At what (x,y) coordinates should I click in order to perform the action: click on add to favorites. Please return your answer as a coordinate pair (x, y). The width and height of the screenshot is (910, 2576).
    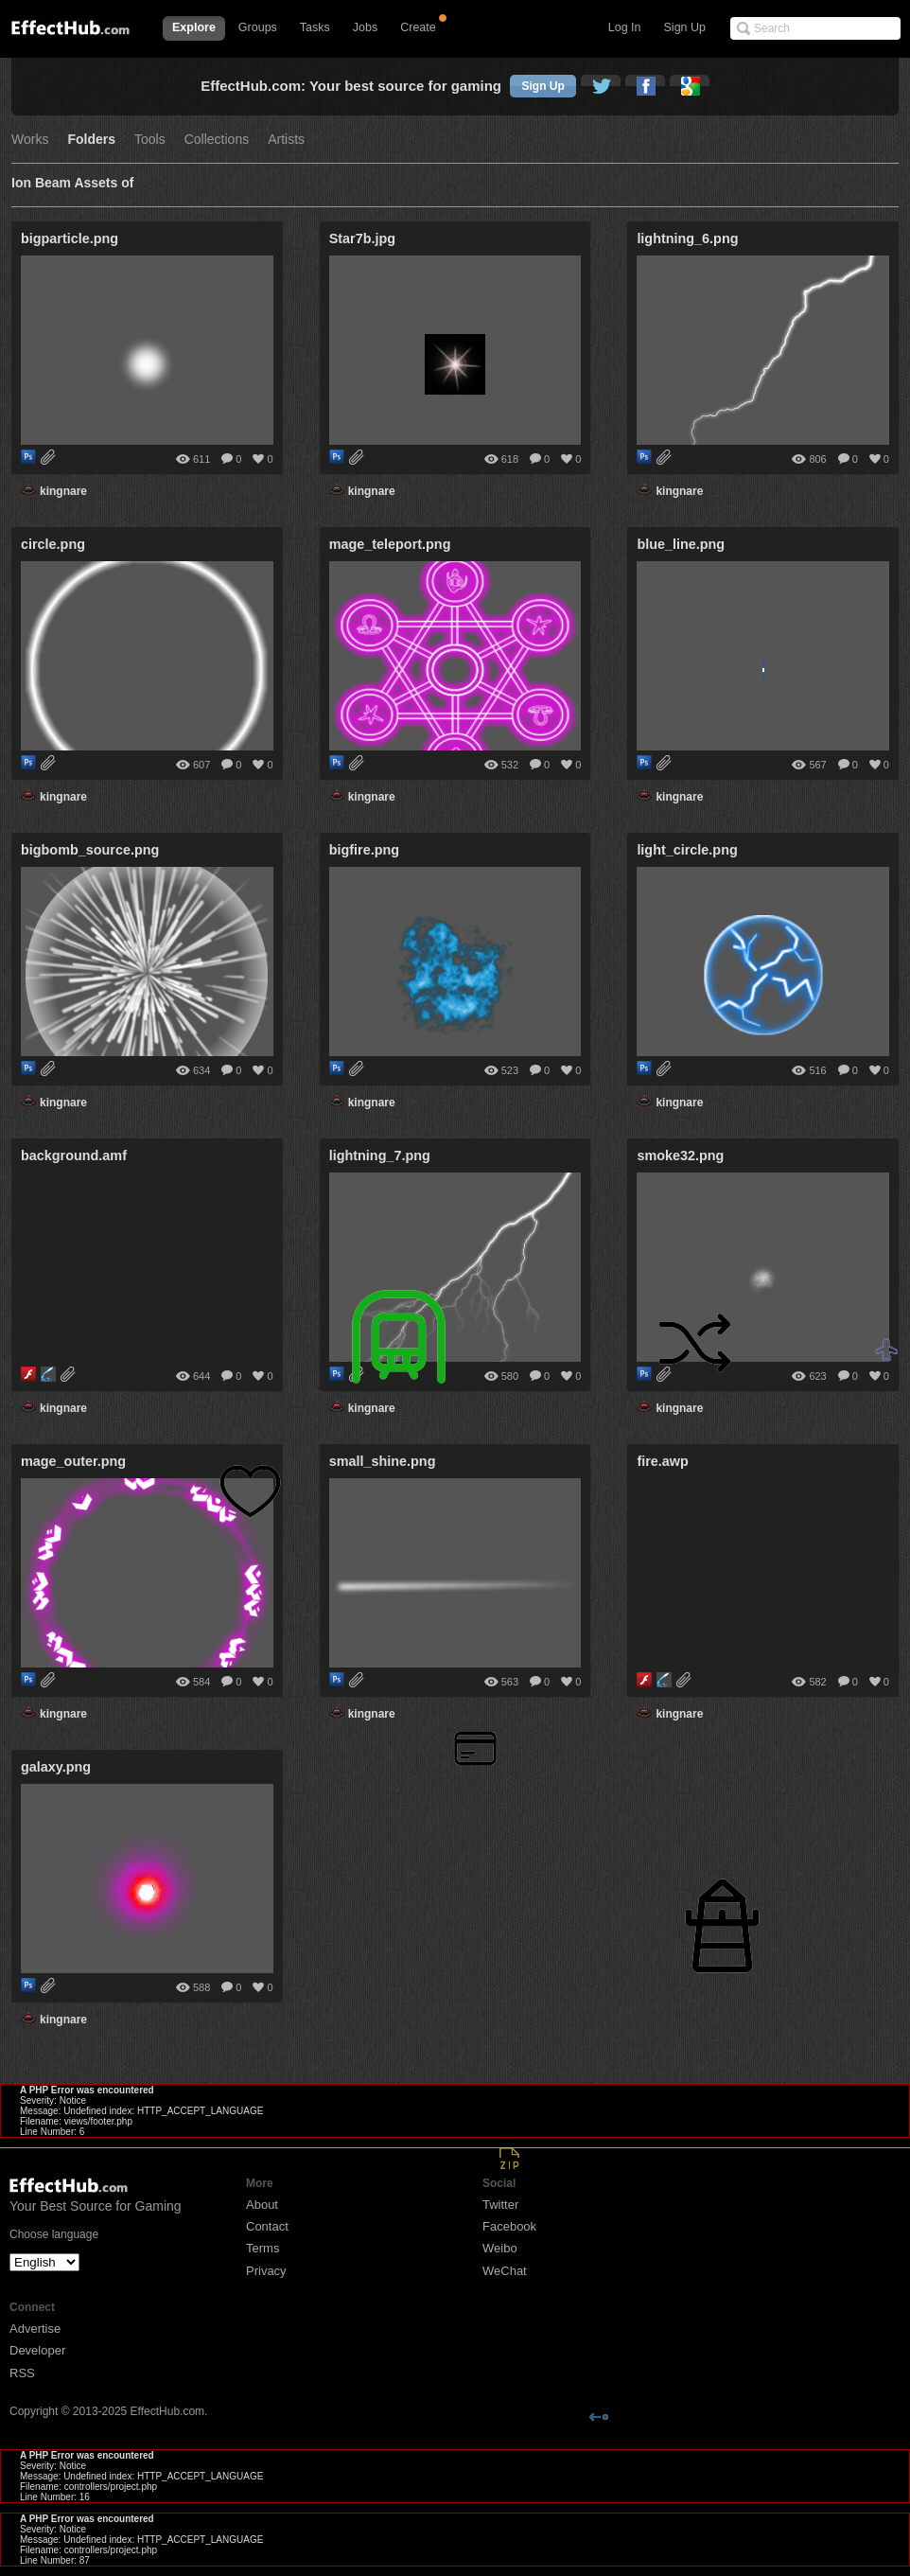
    Looking at the image, I should click on (250, 1489).